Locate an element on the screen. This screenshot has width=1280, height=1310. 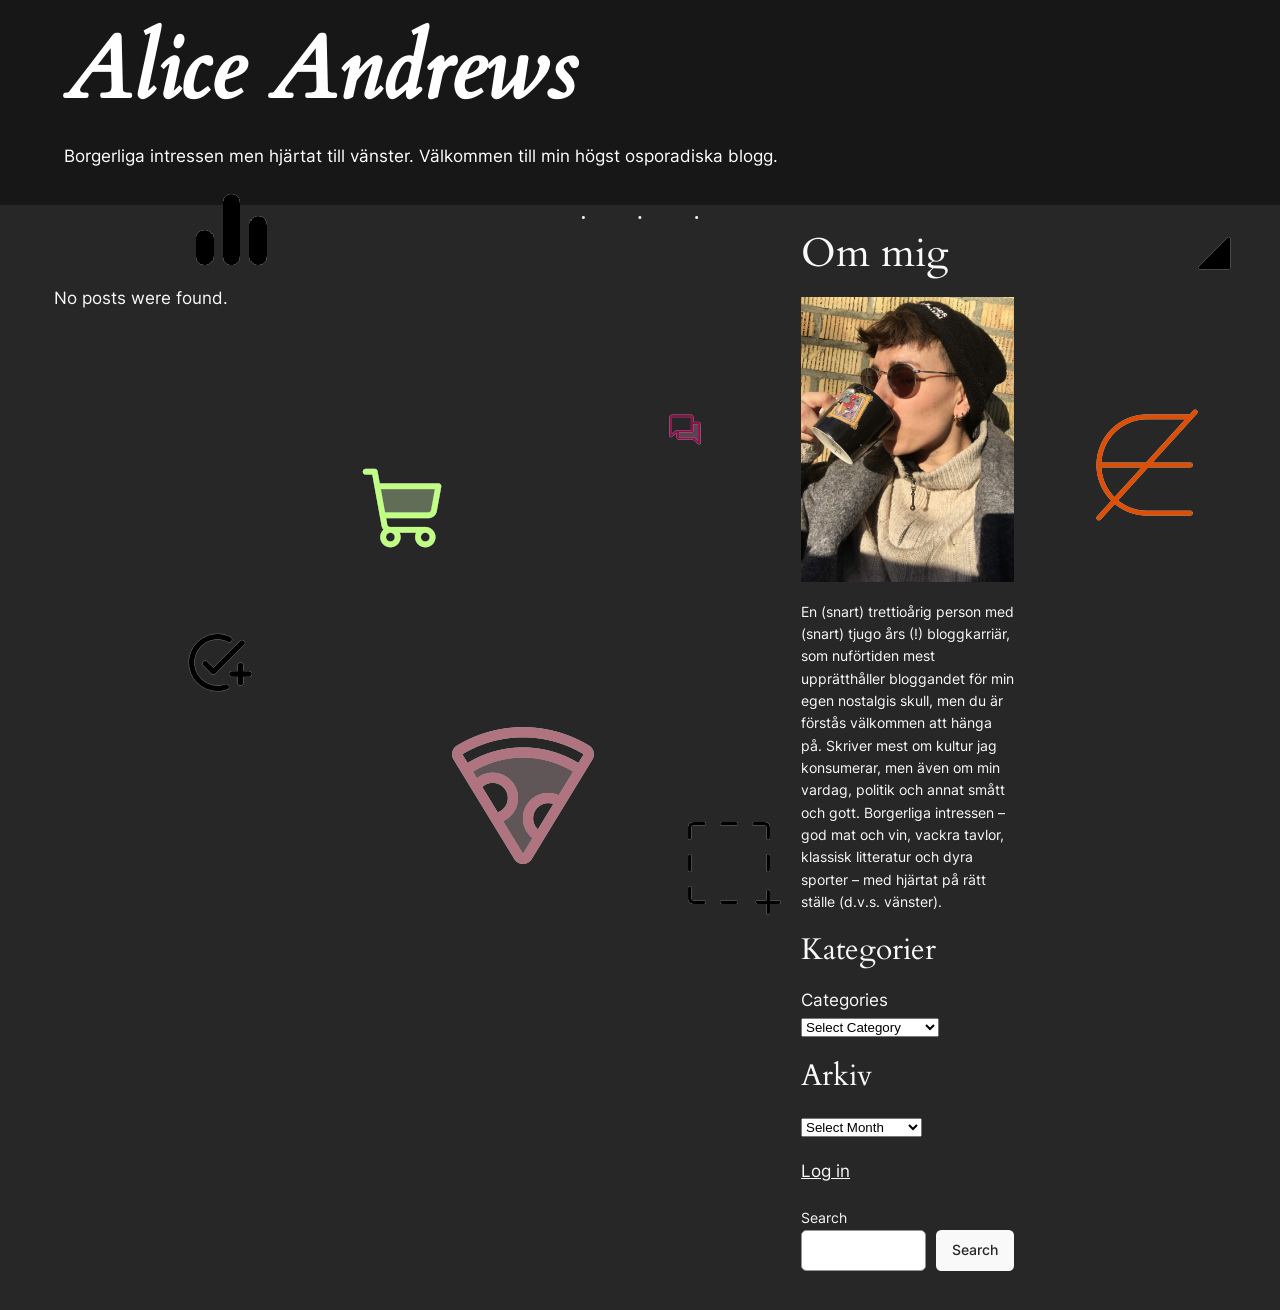
browse food delivery options is located at coordinates (523, 793).